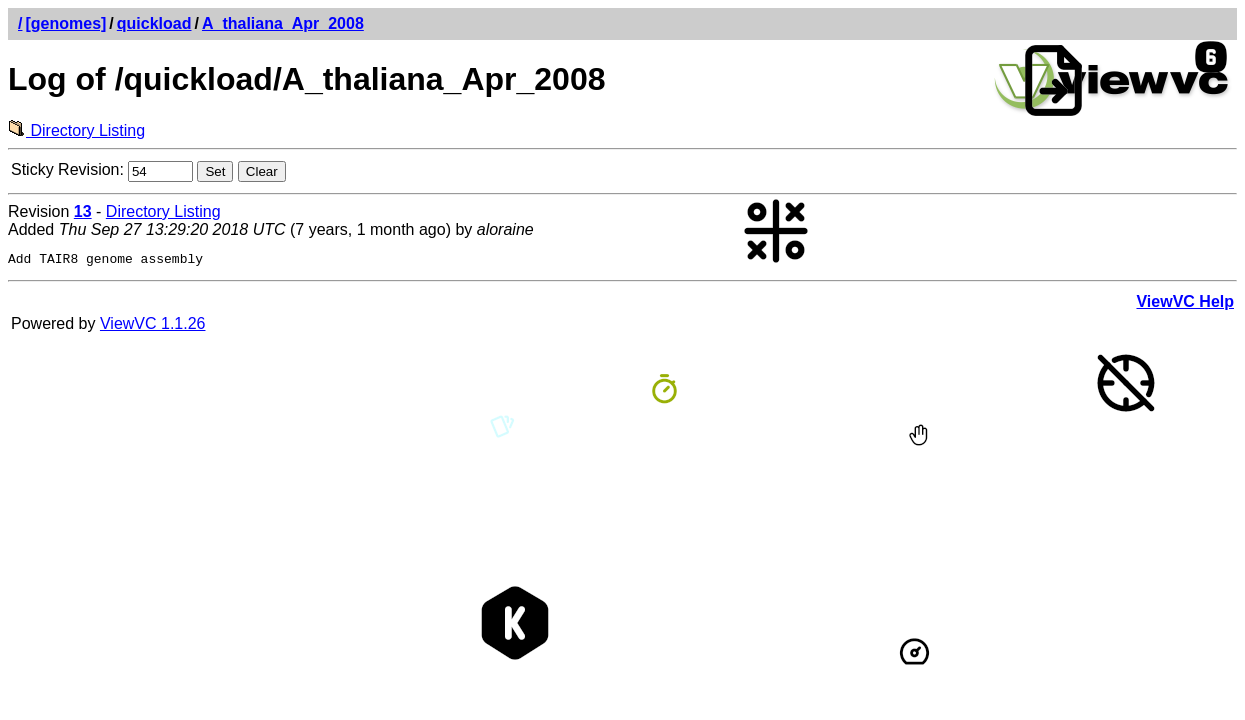 This screenshot has height=720, width=1245. Describe the element at coordinates (914, 651) in the screenshot. I see `access your dashboard or control panel` at that location.